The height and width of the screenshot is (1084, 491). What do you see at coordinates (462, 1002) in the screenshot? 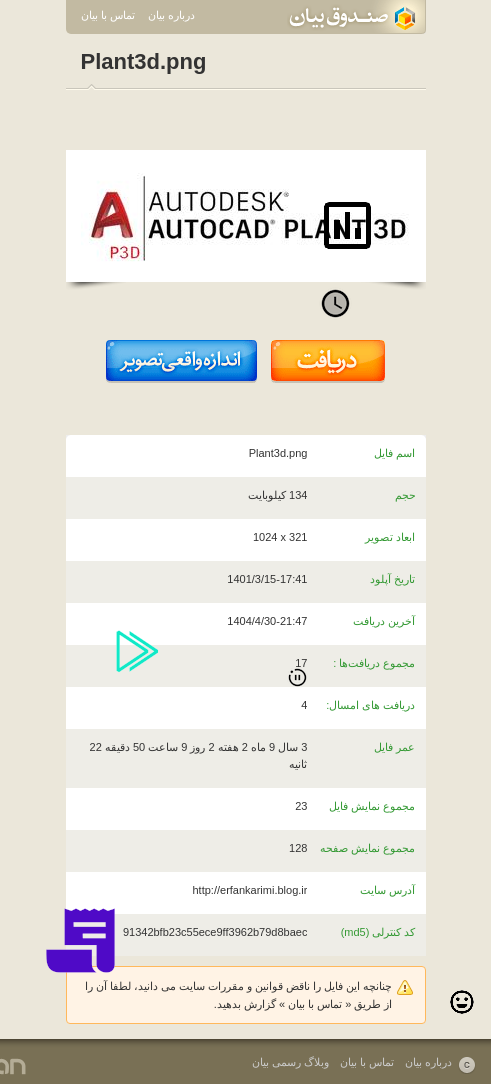
I see `select your current mood or emotional state` at bounding box center [462, 1002].